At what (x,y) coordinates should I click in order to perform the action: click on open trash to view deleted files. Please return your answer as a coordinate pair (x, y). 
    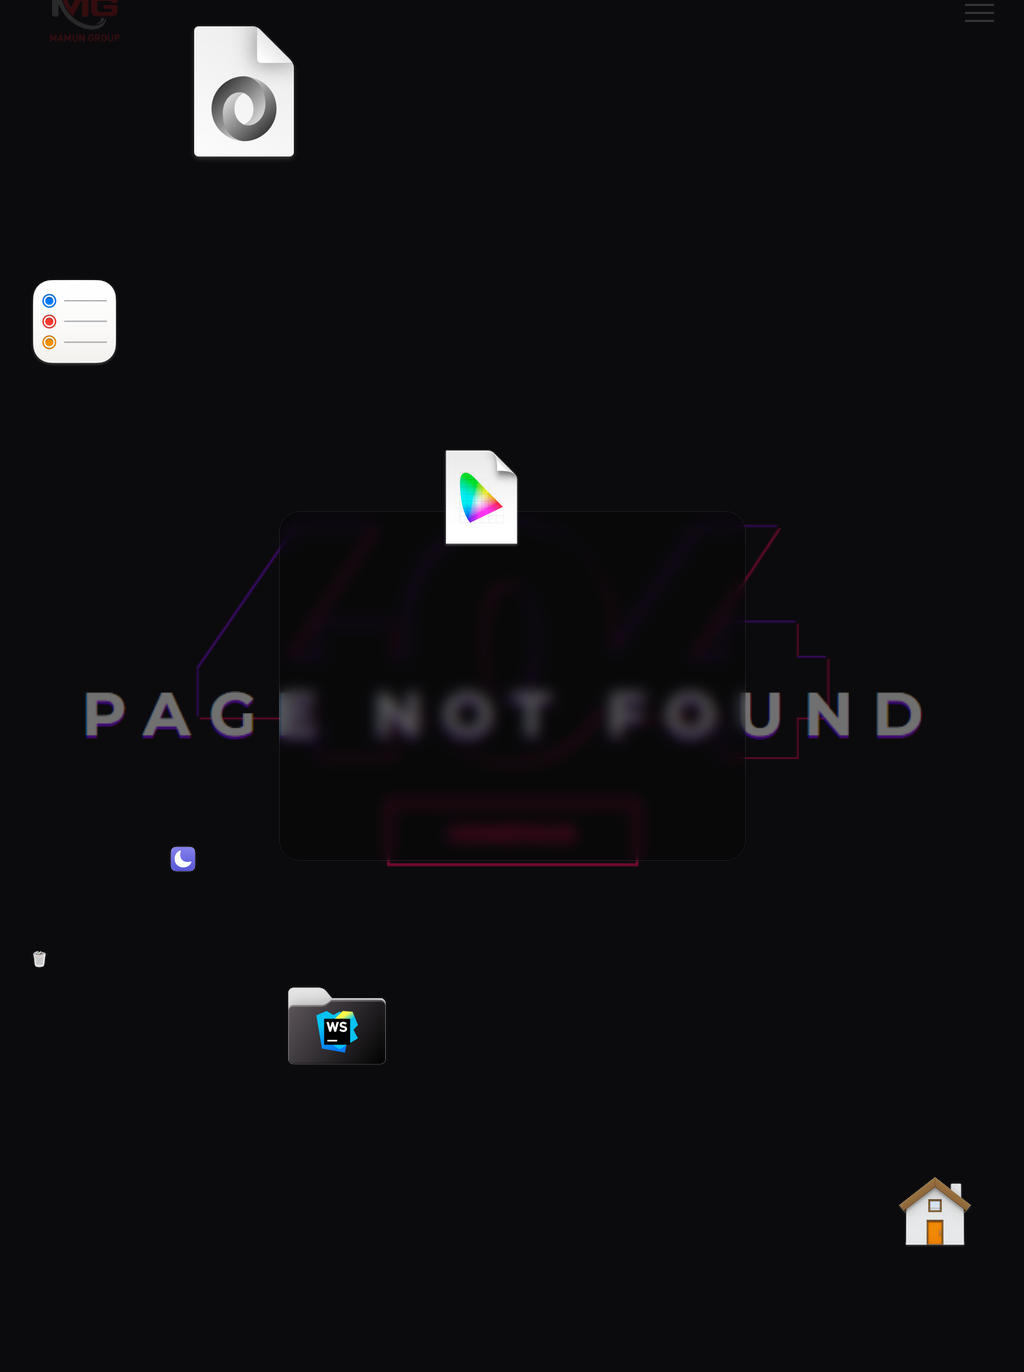
    Looking at the image, I should click on (39, 959).